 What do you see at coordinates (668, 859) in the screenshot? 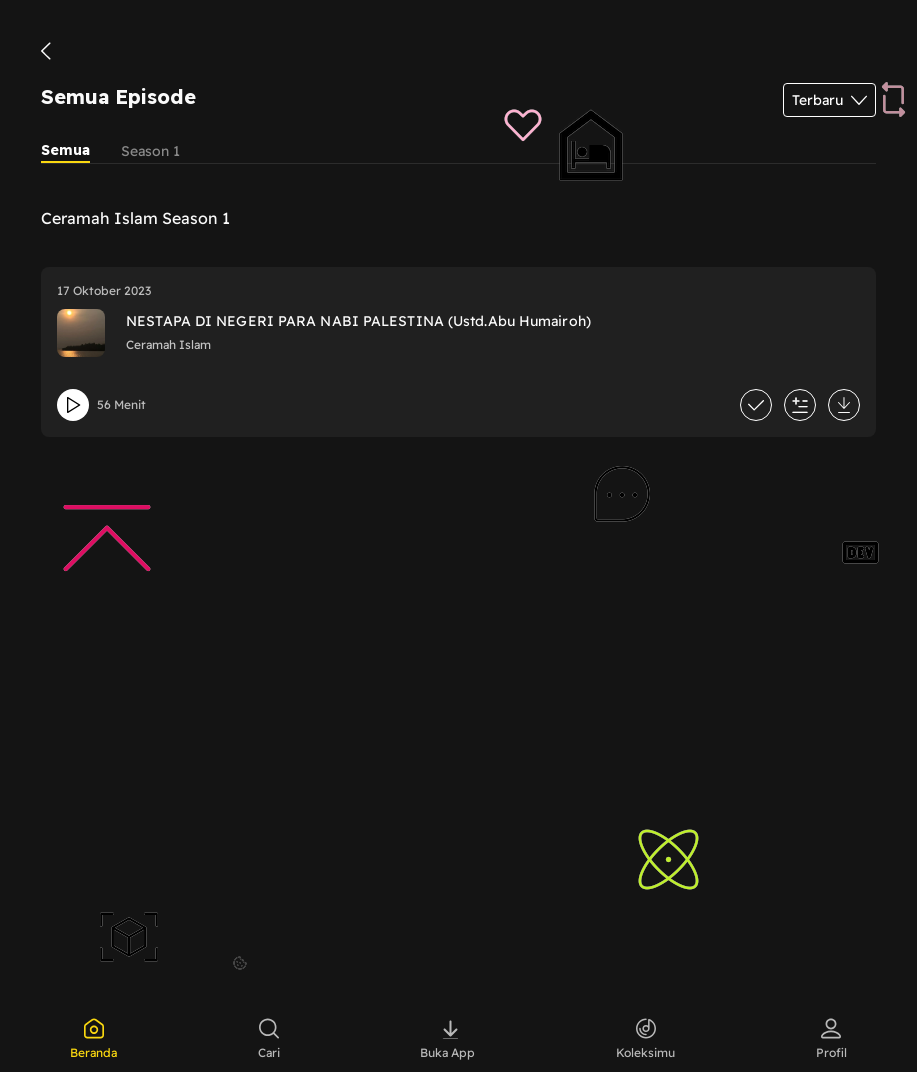
I see `access science or chemistry features` at bounding box center [668, 859].